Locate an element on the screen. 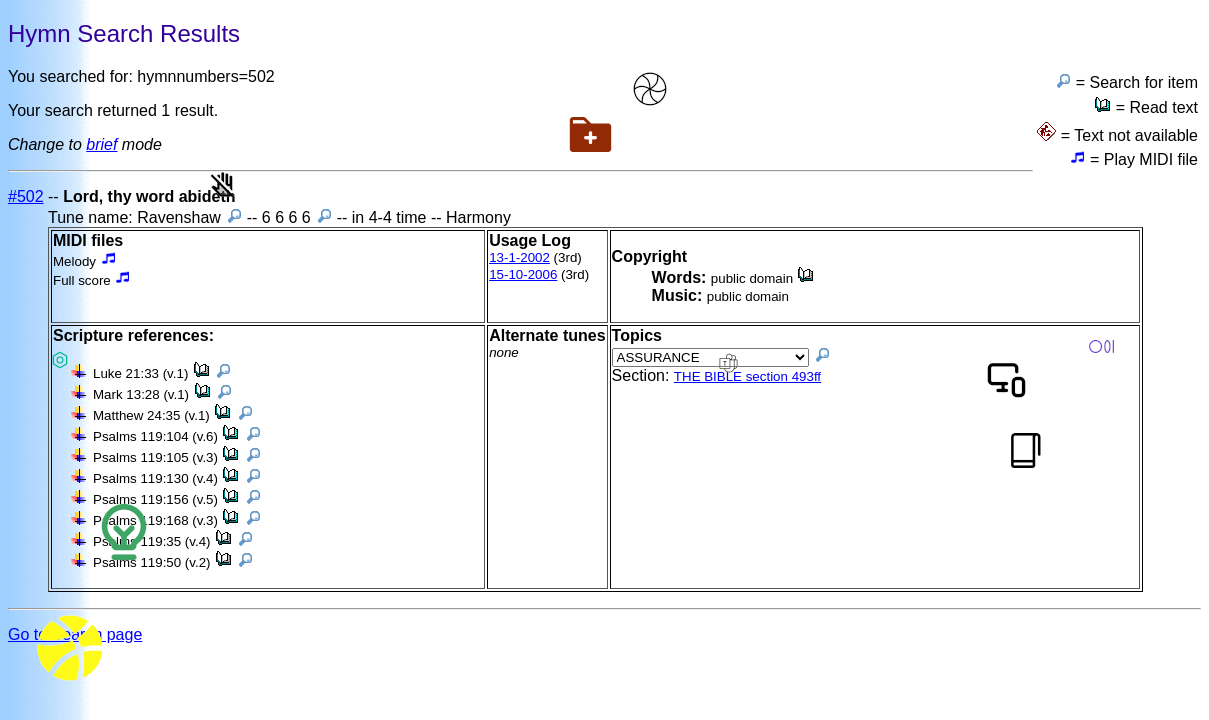  do not touch or interact with this element is located at coordinates (223, 185).